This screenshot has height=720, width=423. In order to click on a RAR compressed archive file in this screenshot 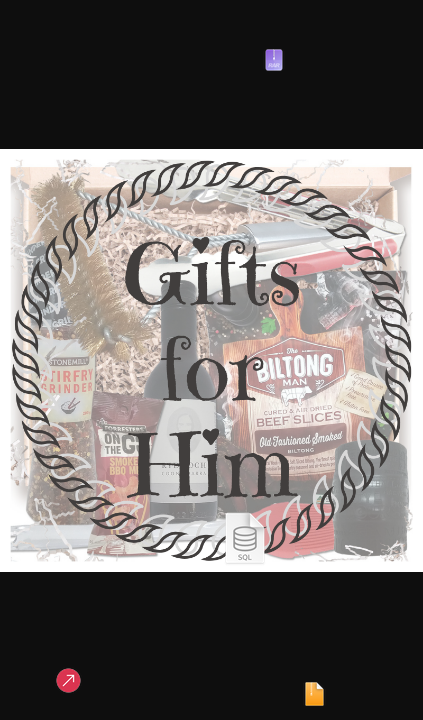, I will do `click(274, 60)`.